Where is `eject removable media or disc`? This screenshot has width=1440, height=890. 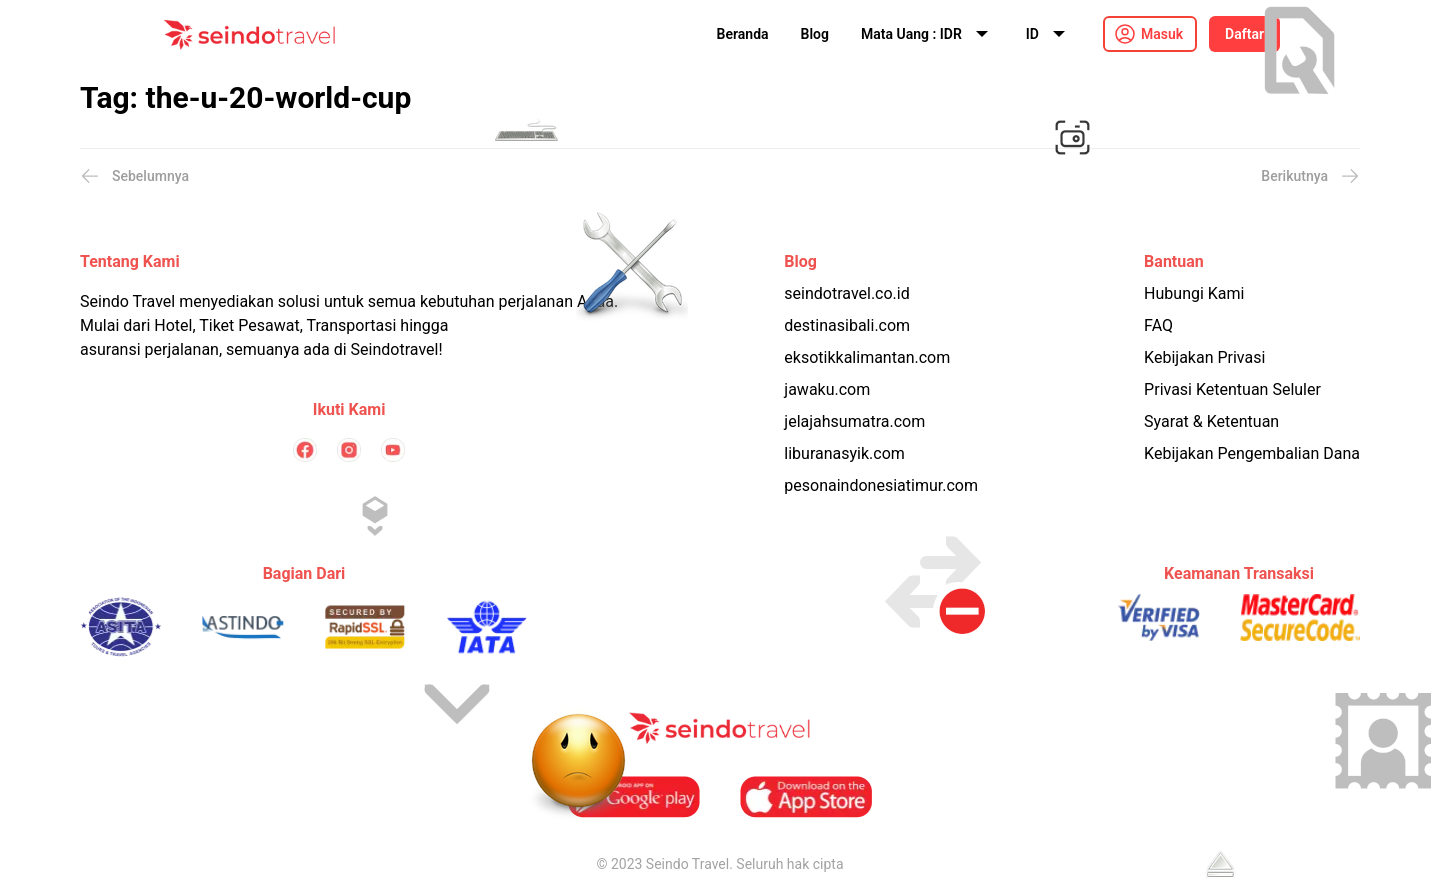
eject removable media or disc is located at coordinates (1220, 865).